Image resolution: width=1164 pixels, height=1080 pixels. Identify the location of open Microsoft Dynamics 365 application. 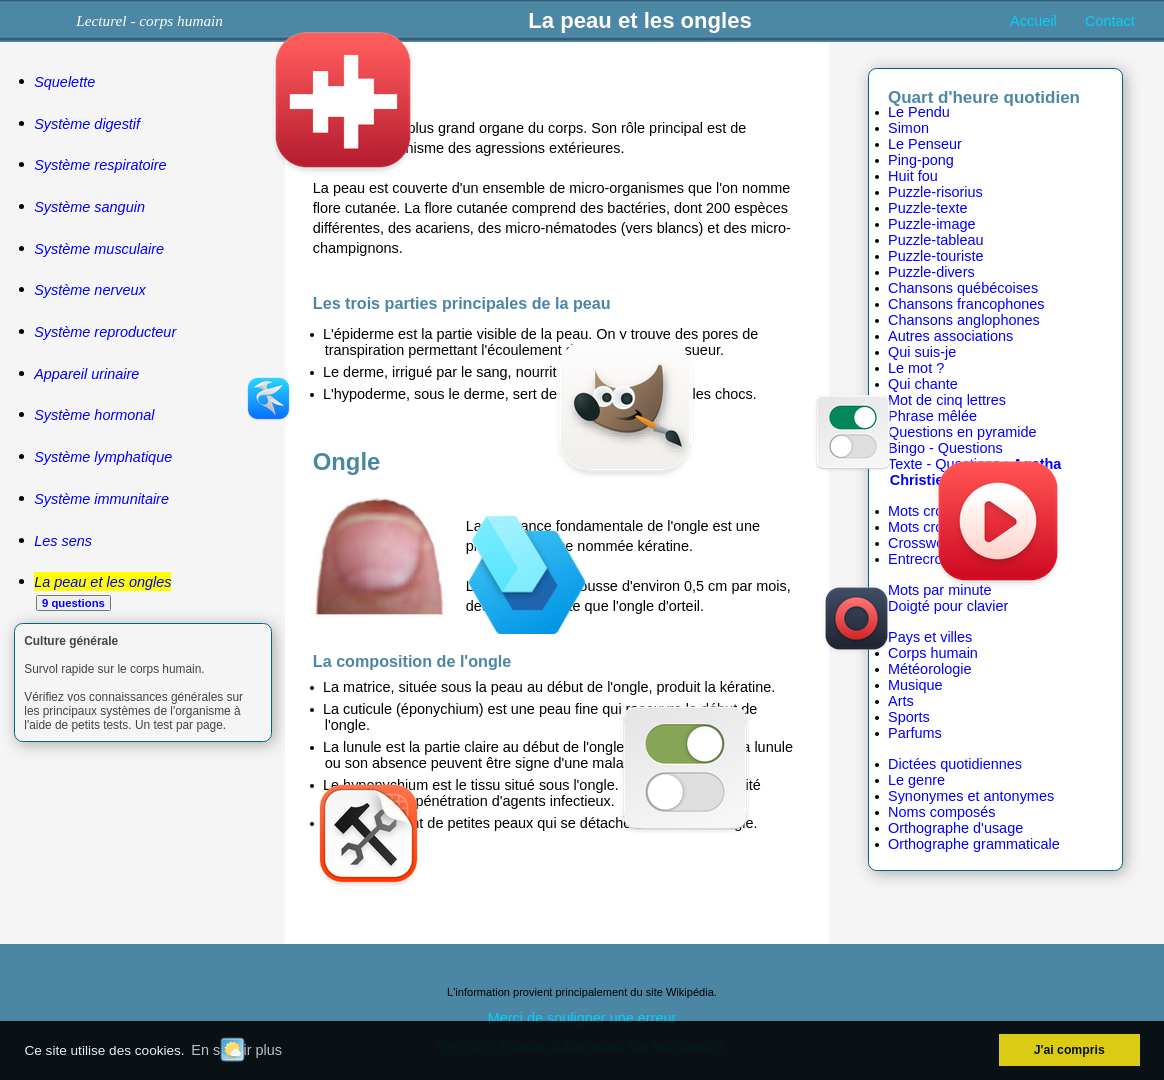
(527, 575).